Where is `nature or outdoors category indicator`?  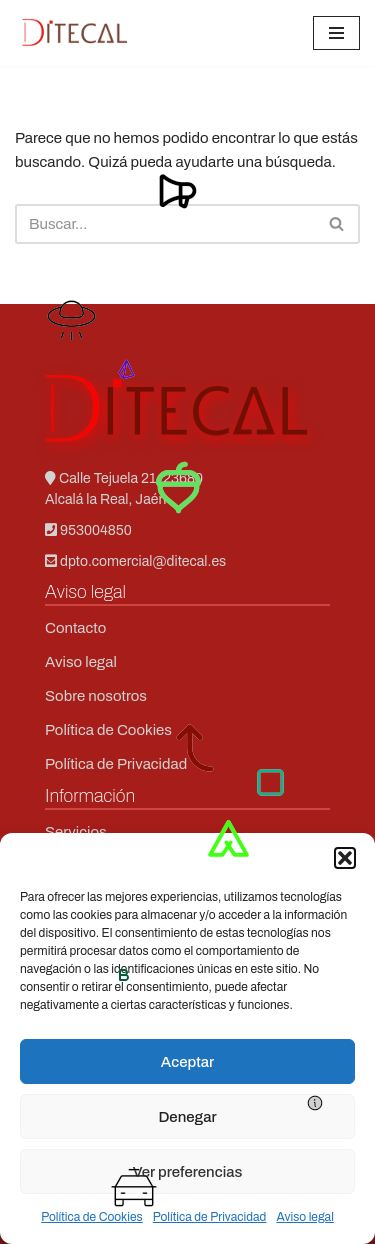 nature or outdoors category indicator is located at coordinates (178, 487).